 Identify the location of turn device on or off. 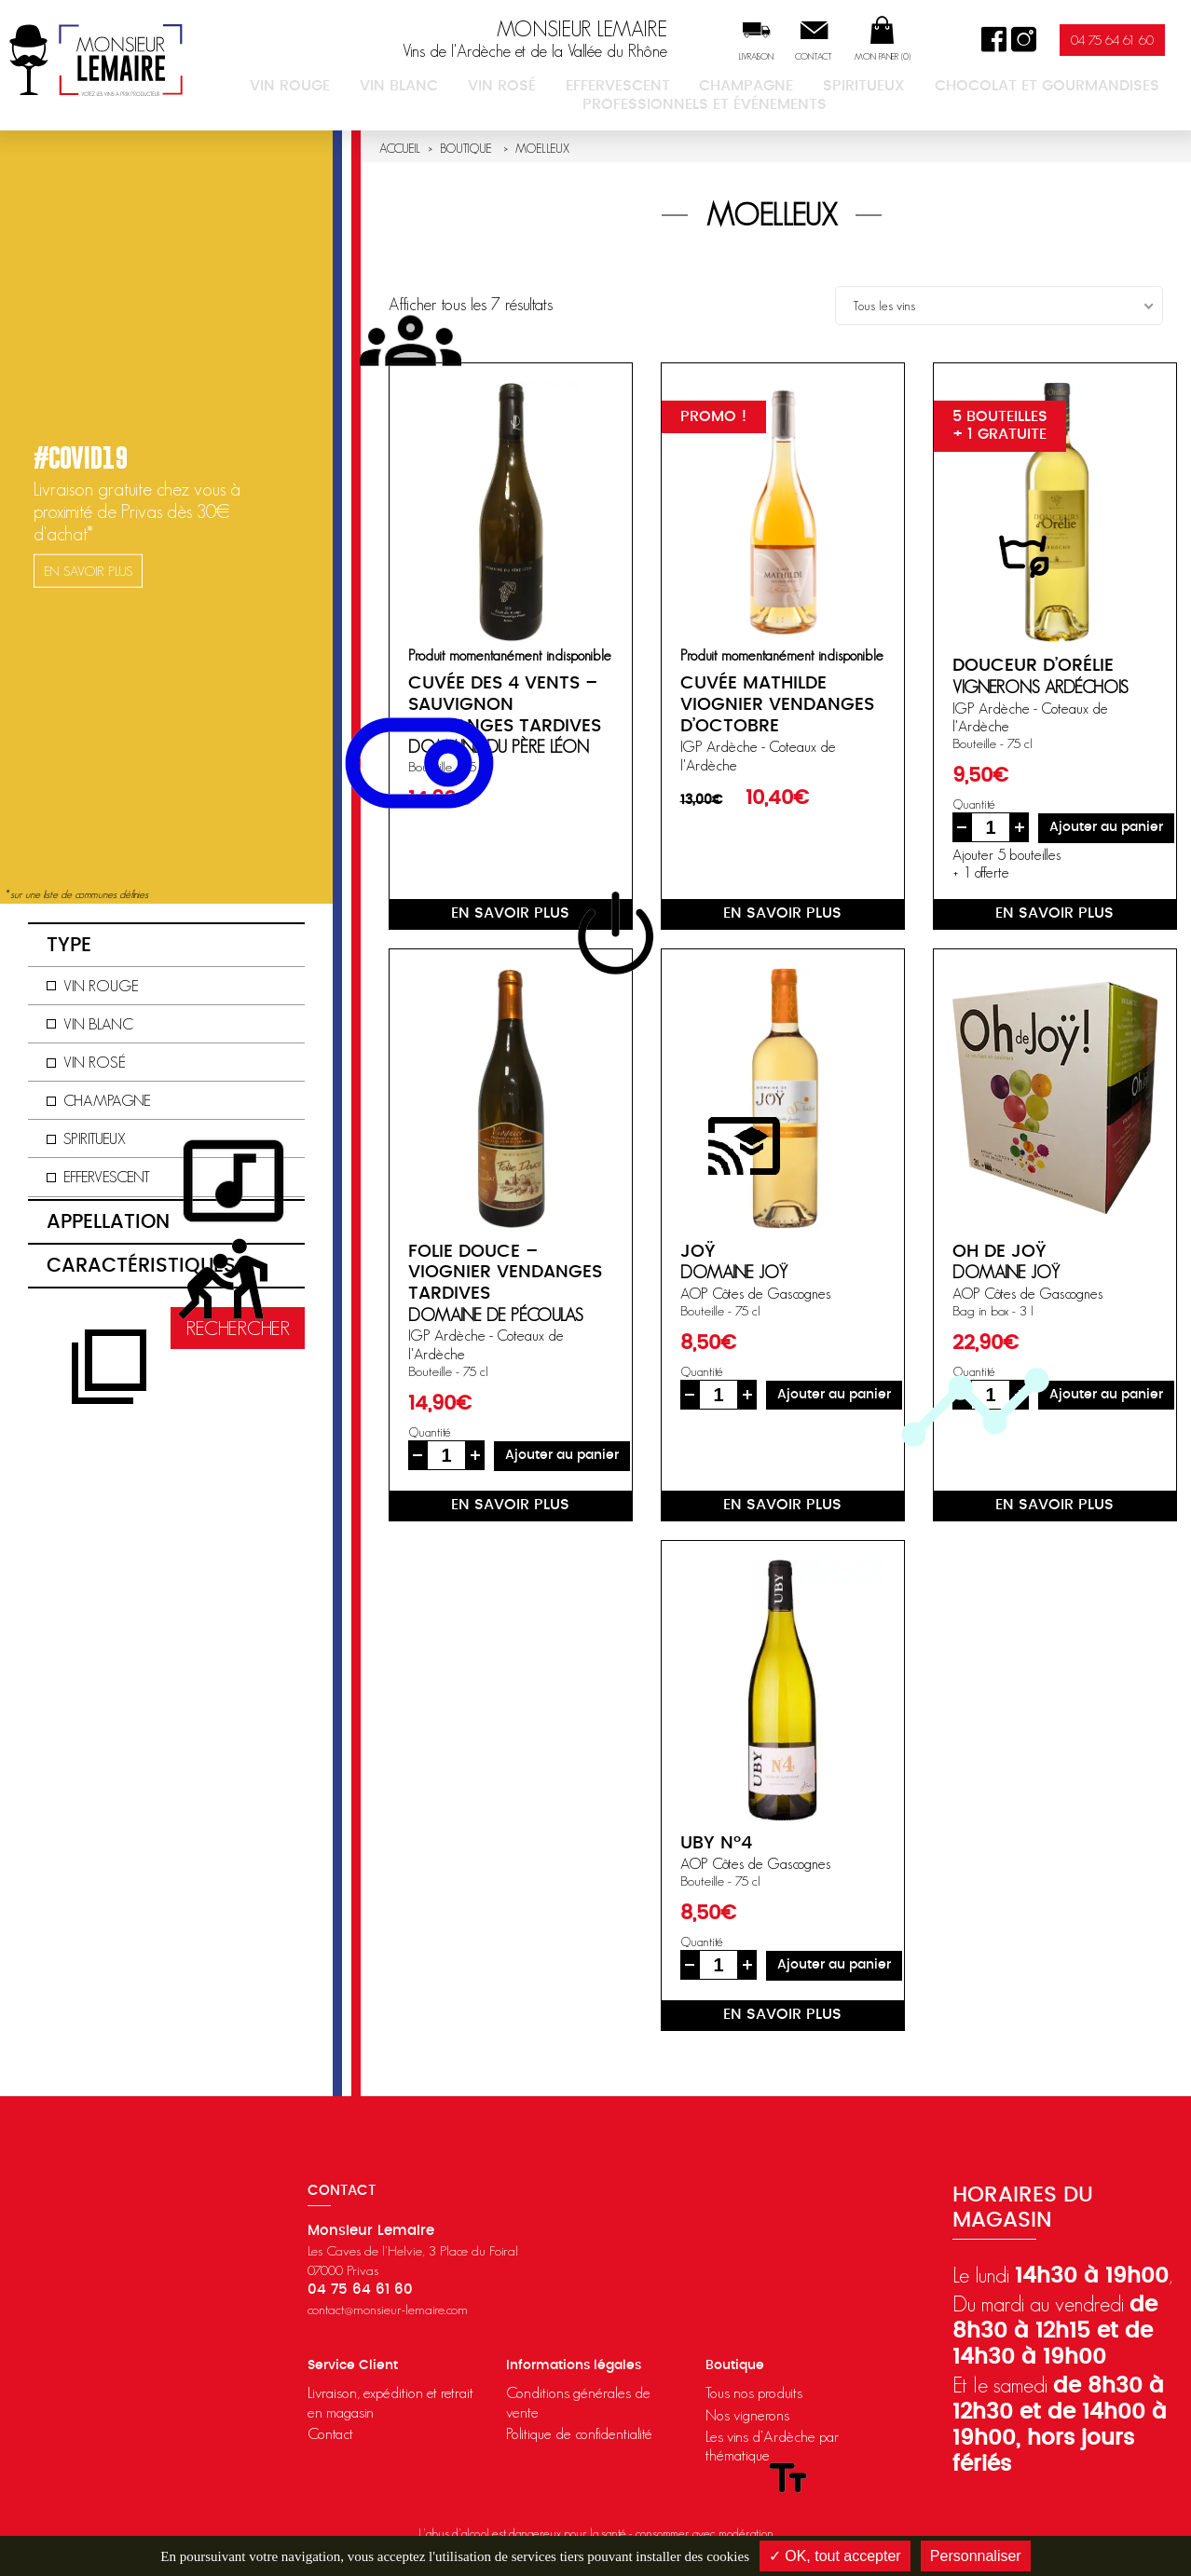
(615, 933).